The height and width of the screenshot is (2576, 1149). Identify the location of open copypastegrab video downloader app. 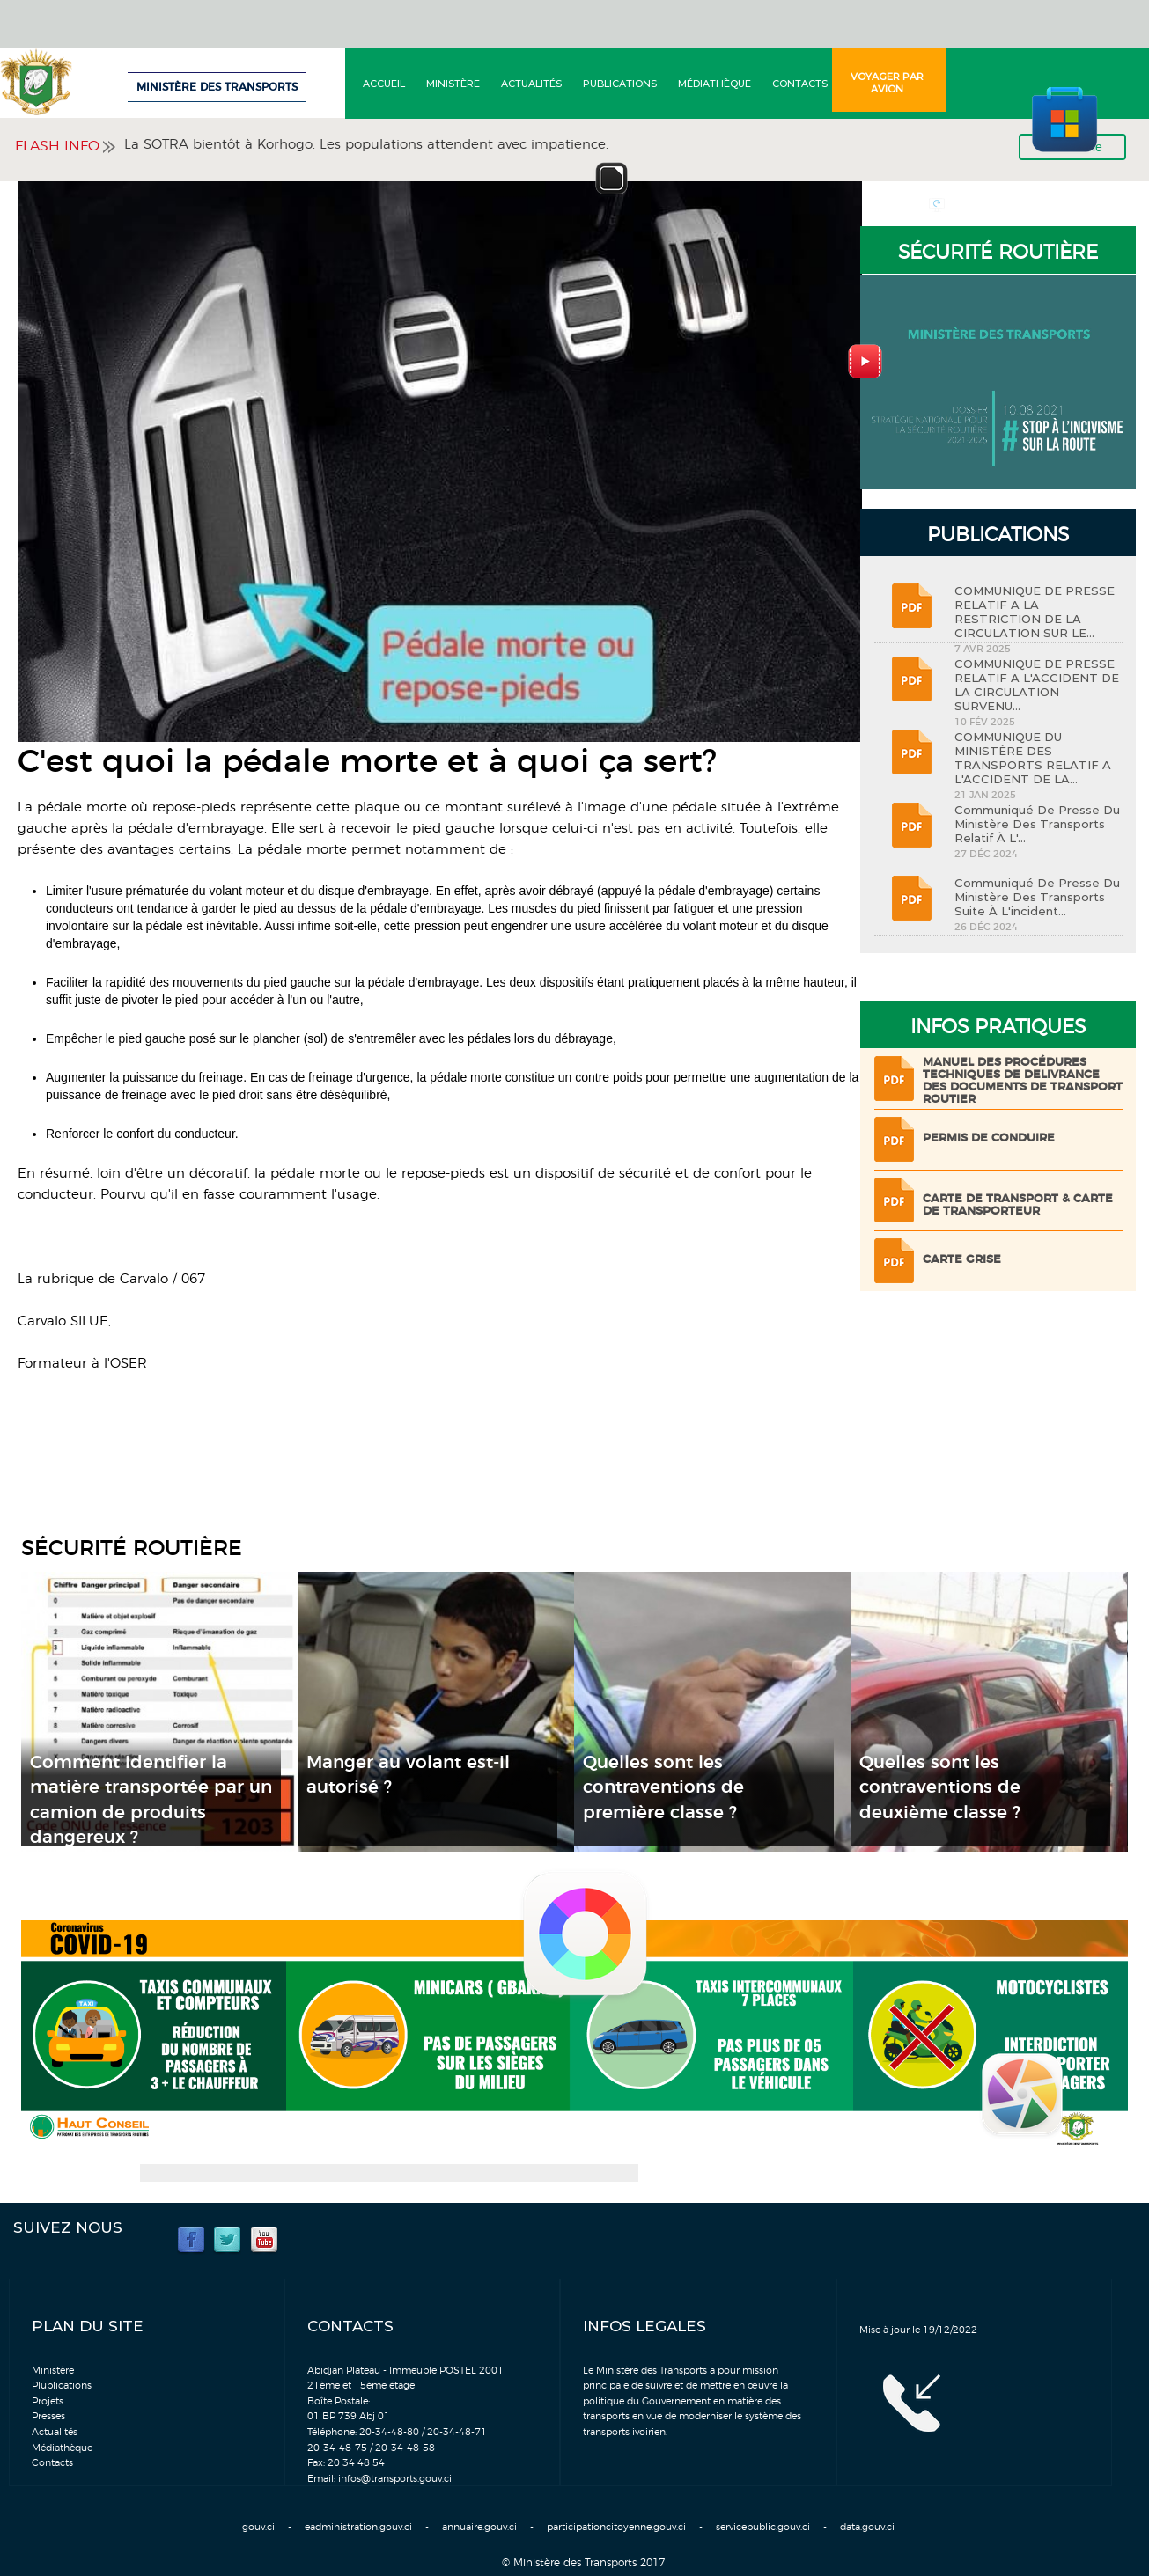
(865, 361).